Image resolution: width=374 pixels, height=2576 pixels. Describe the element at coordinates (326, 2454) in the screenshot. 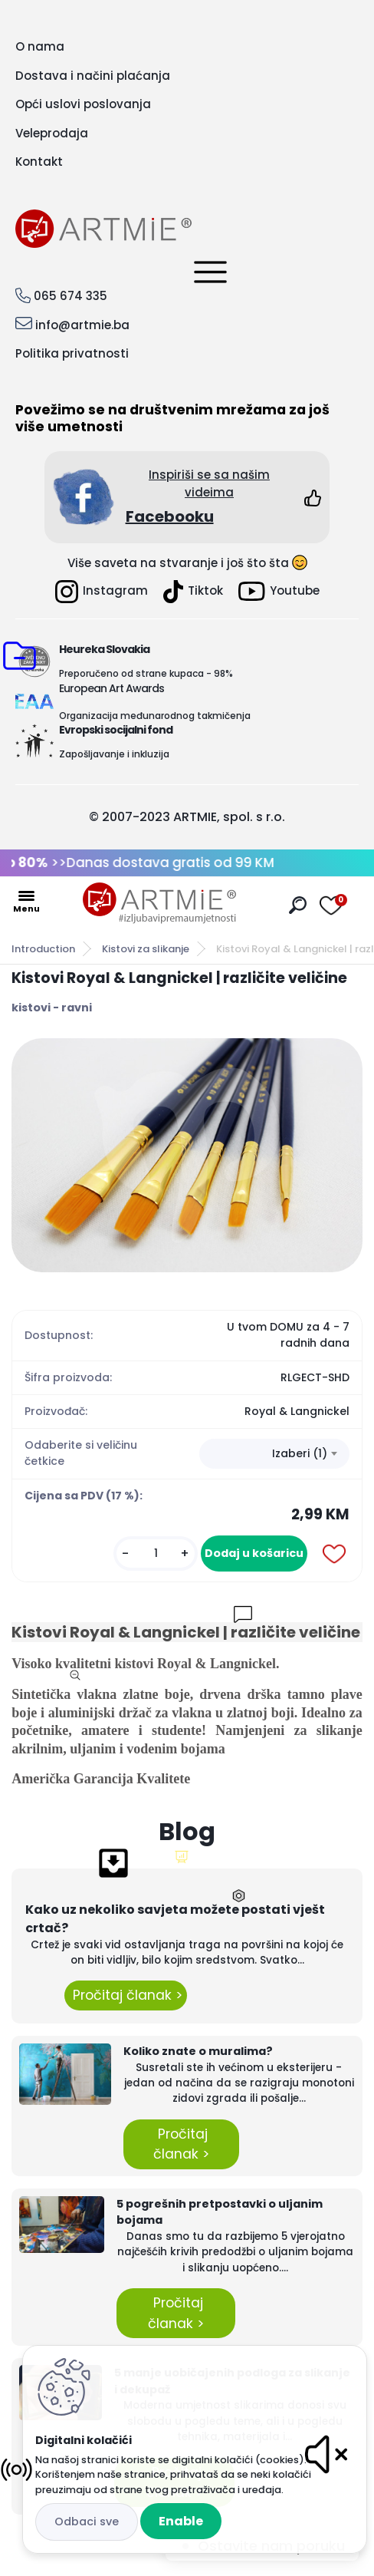

I see `mute audio or sound` at that location.